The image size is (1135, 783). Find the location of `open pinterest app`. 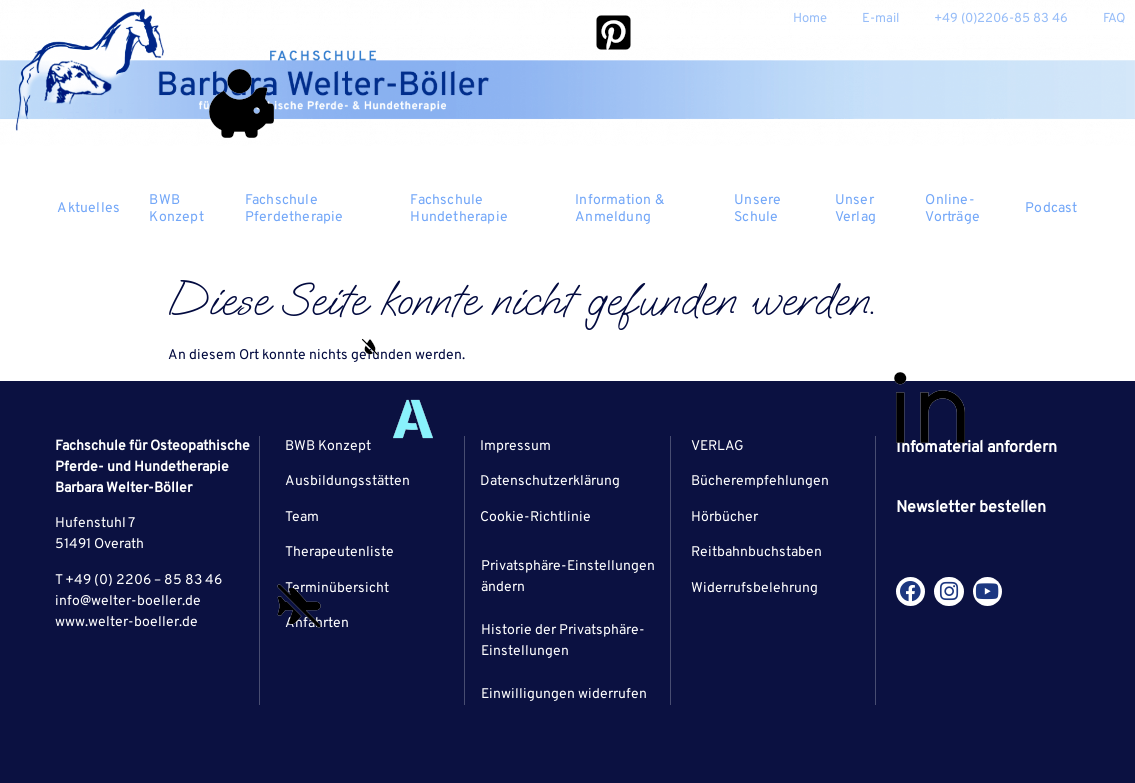

open pinterest app is located at coordinates (613, 32).